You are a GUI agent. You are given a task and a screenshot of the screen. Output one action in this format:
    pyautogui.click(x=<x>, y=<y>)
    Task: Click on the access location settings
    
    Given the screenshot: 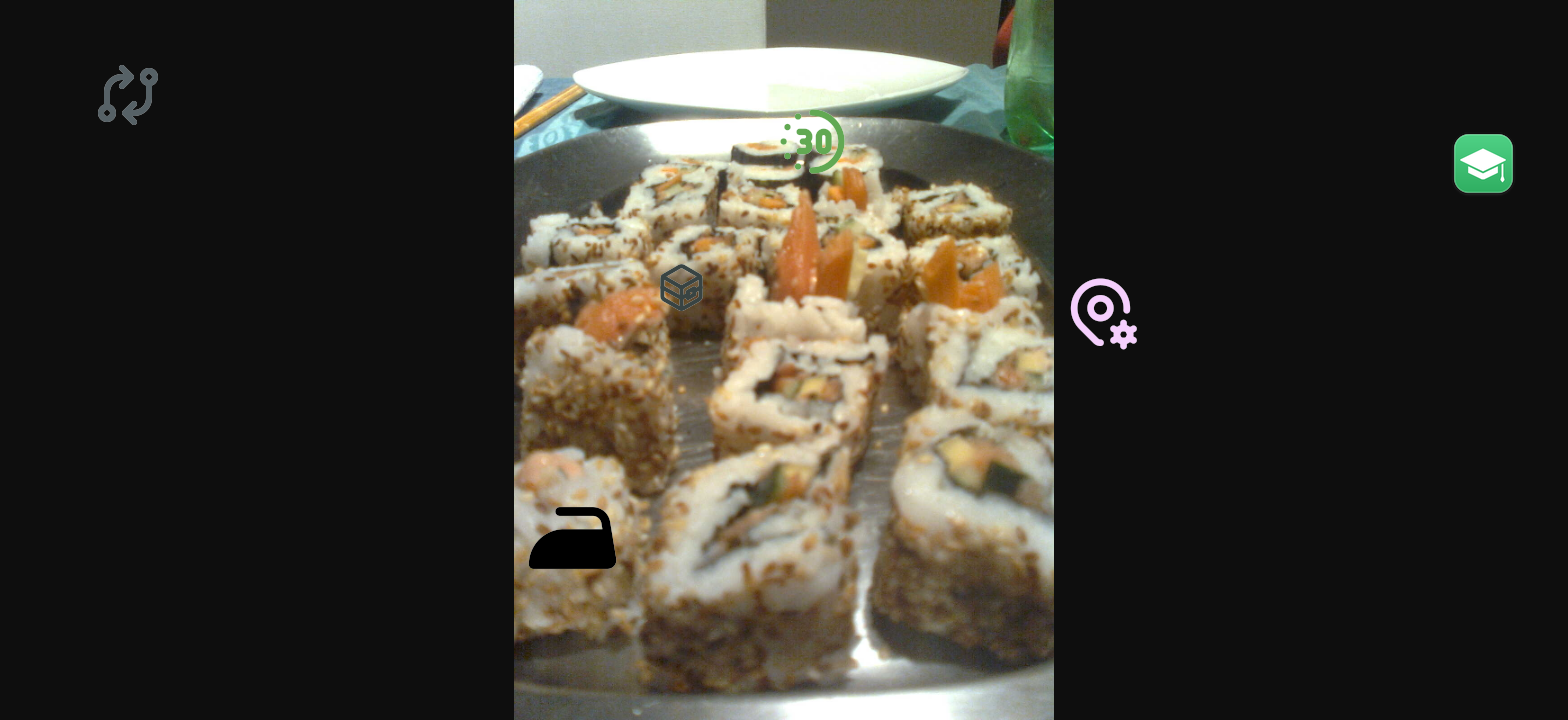 What is the action you would take?
    pyautogui.click(x=1100, y=311)
    